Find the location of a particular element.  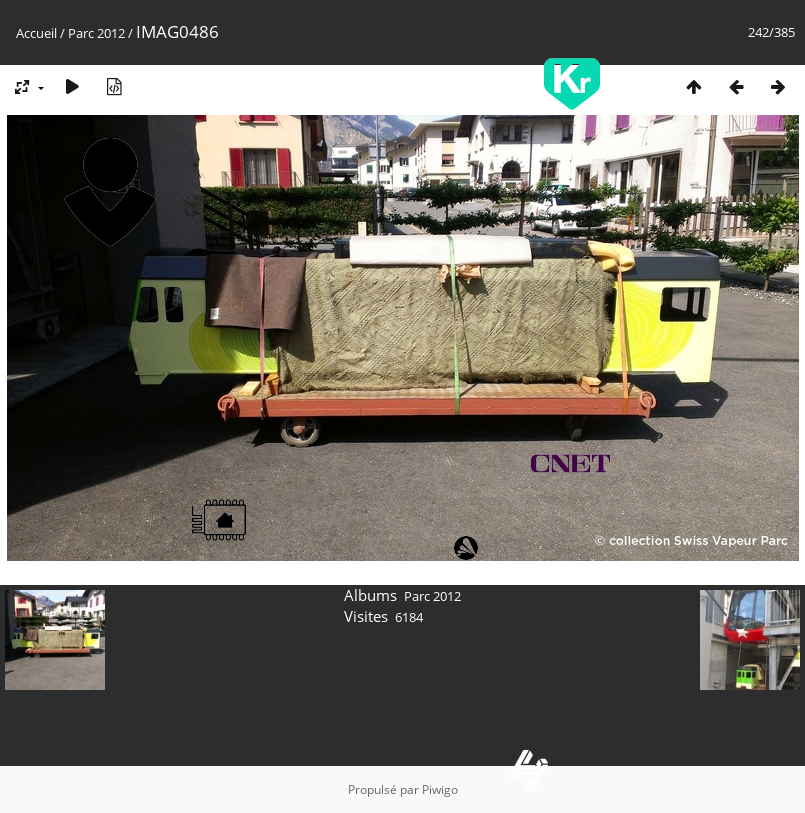

visit cnet website or app is located at coordinates (570, 463).